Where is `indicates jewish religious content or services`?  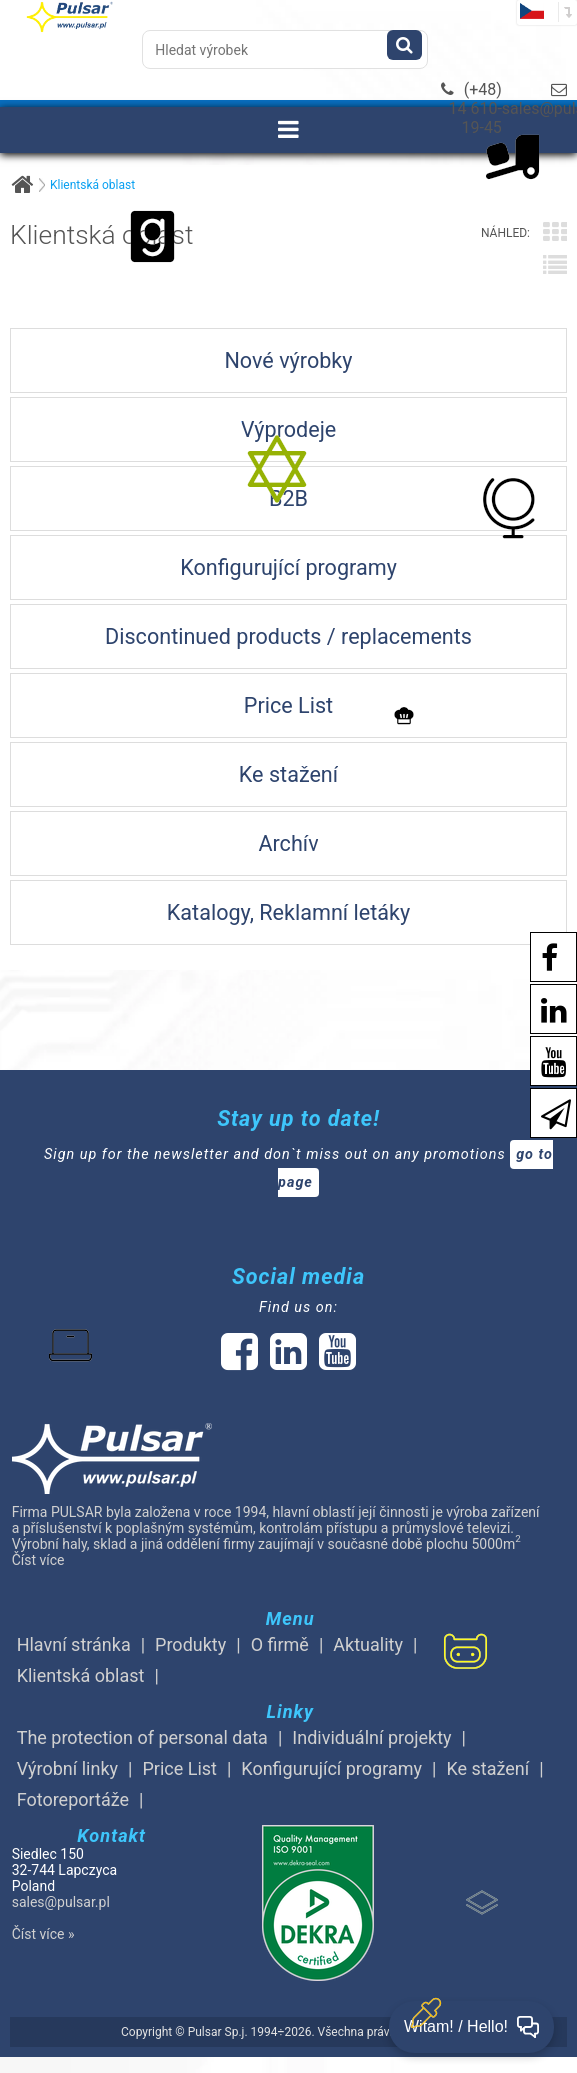
indicates jewish religious content or services is located at coordinates (277, 469).